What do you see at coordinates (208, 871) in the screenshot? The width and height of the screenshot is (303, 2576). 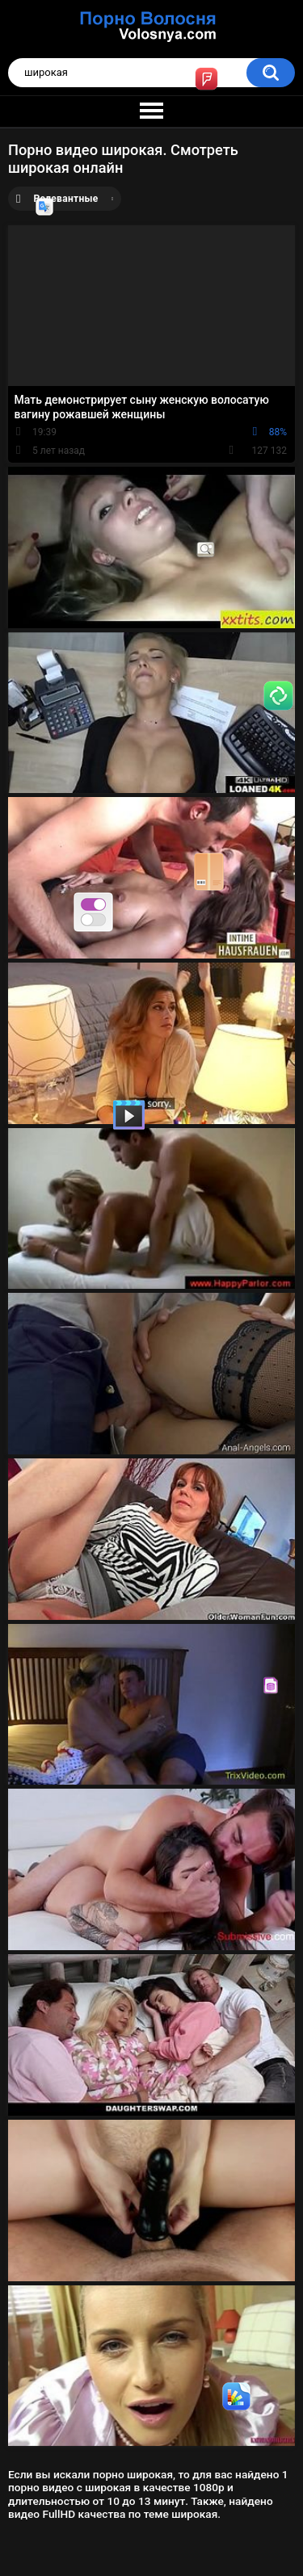 I see `open or install a debian software package` at bounding box center [208, 871].